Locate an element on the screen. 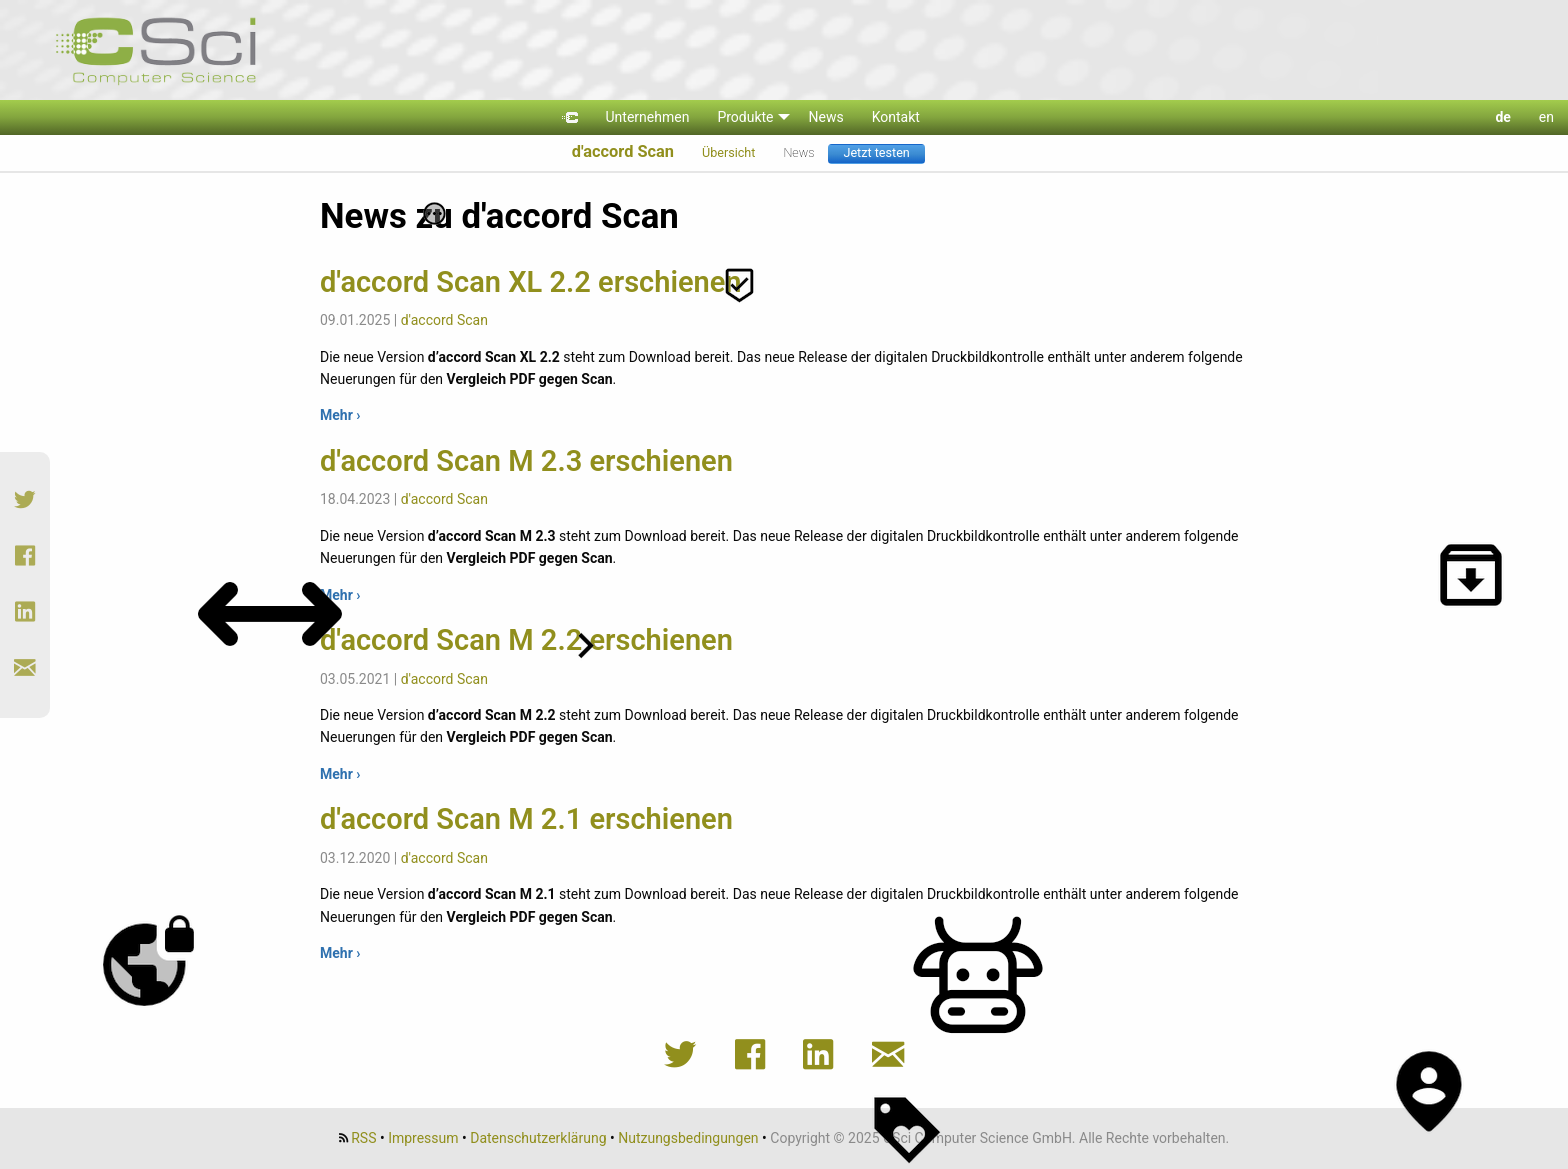  view more options or actions is located at coordinates (434, 213).